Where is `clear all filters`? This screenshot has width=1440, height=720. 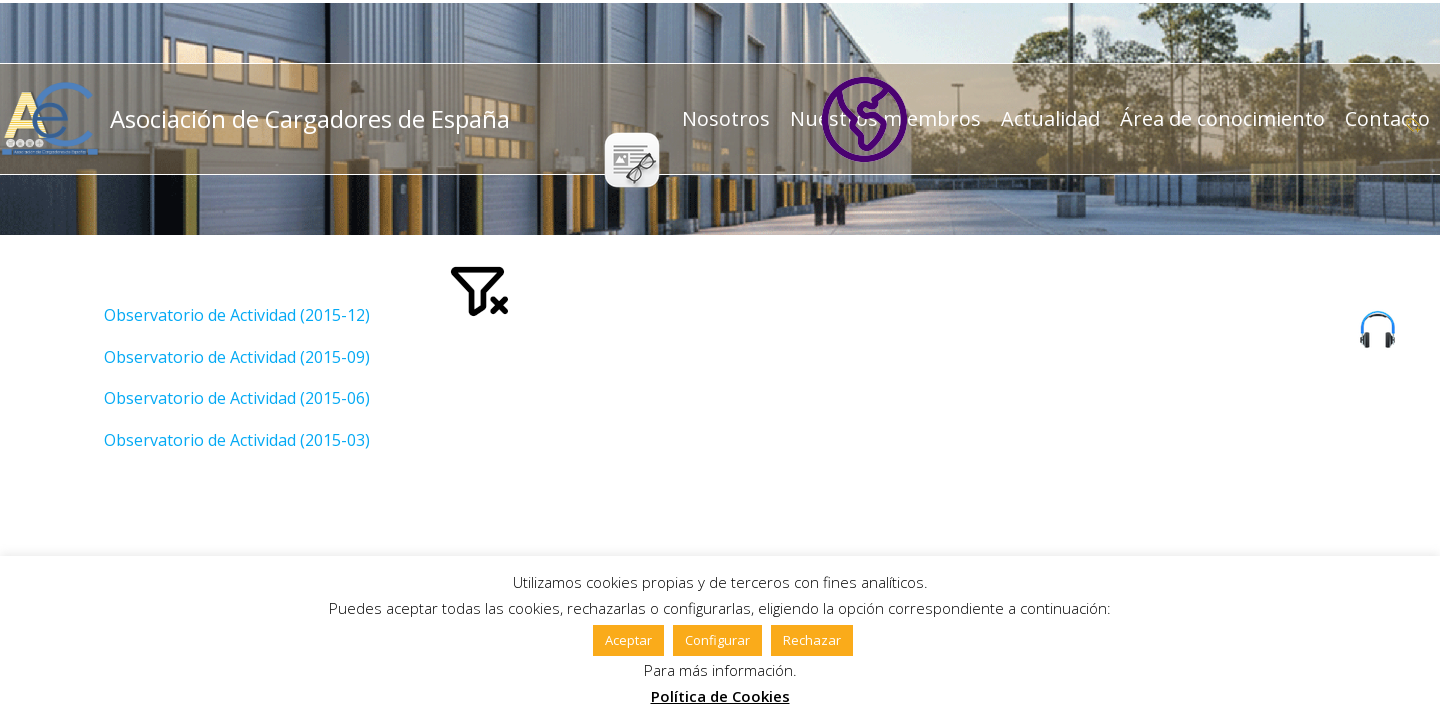 clear all filters is located at coordinates (477, 289).